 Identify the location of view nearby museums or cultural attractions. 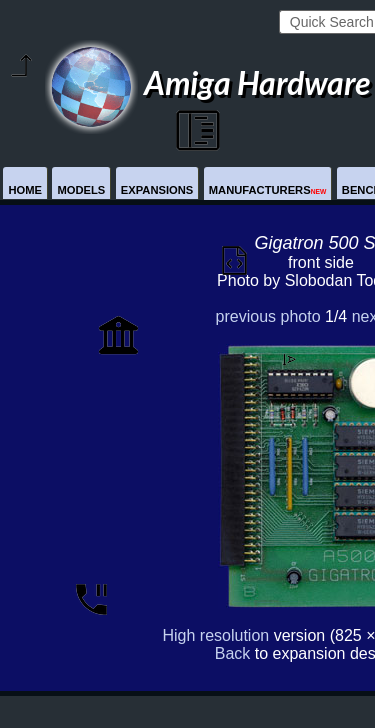
(118, 334).